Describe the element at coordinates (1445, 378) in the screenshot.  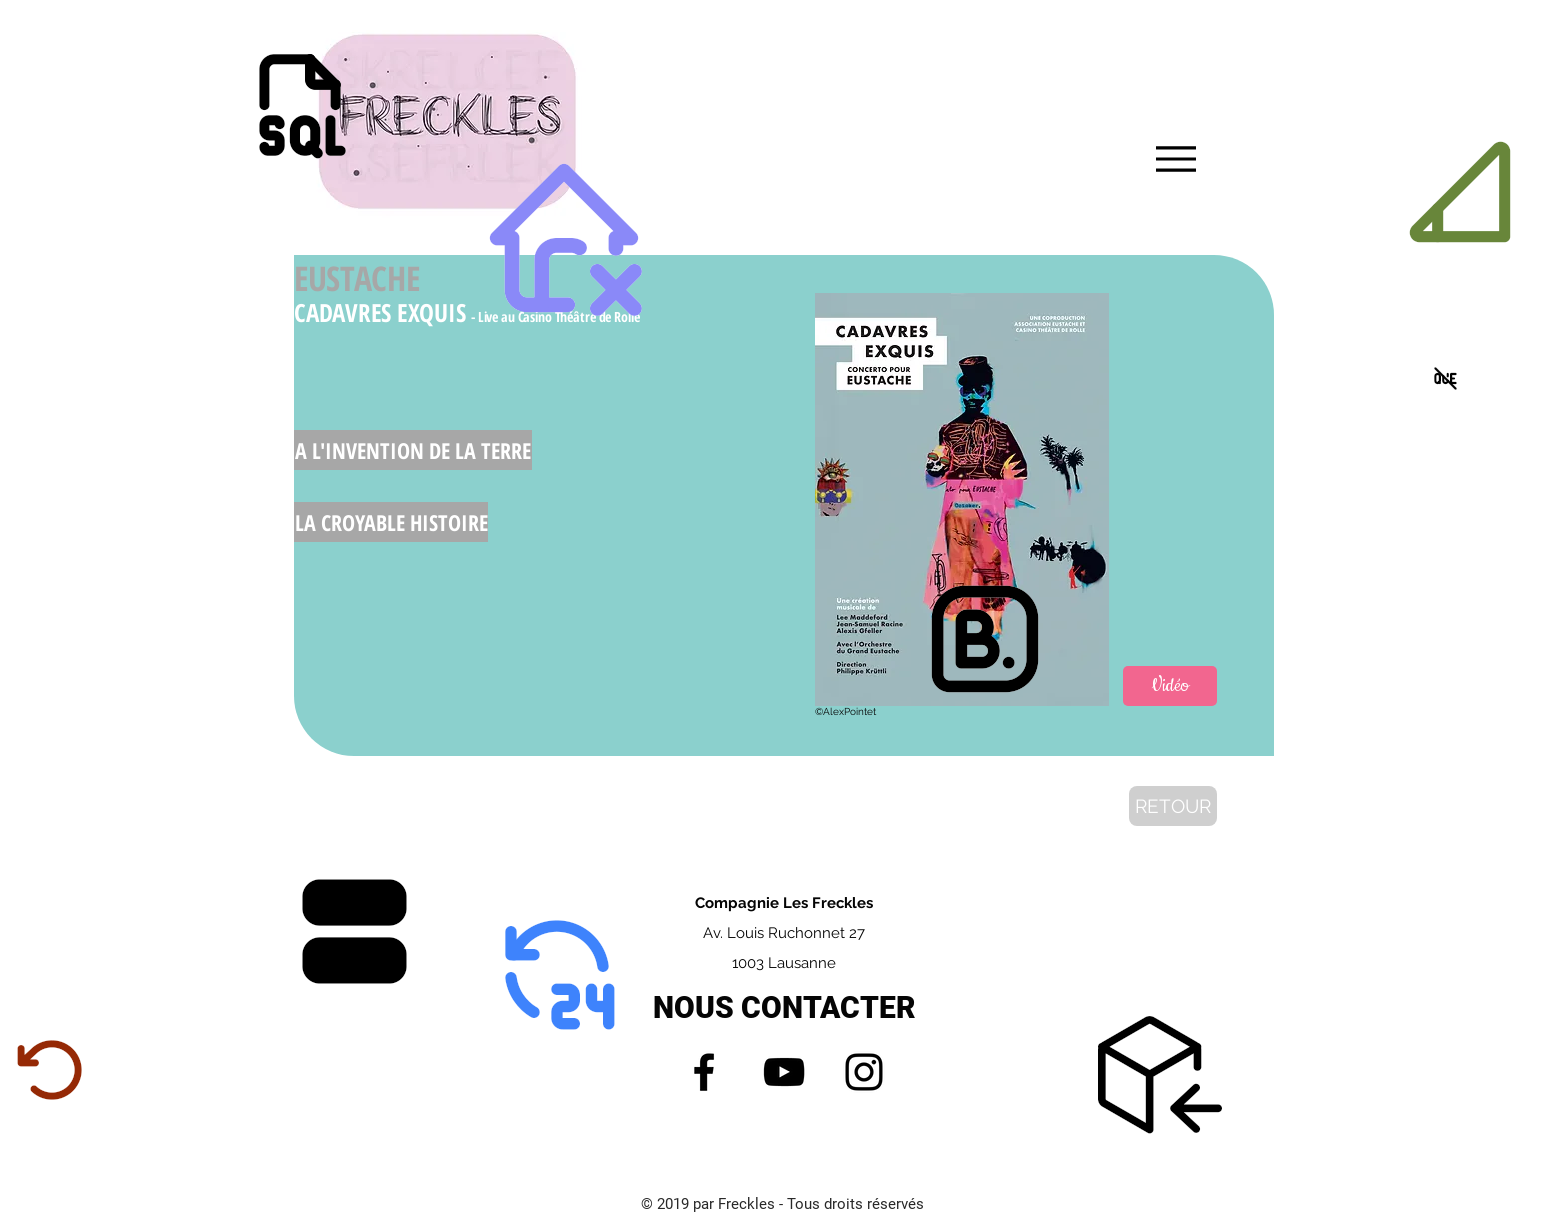
I see `disable HTTP request queue` at that location.